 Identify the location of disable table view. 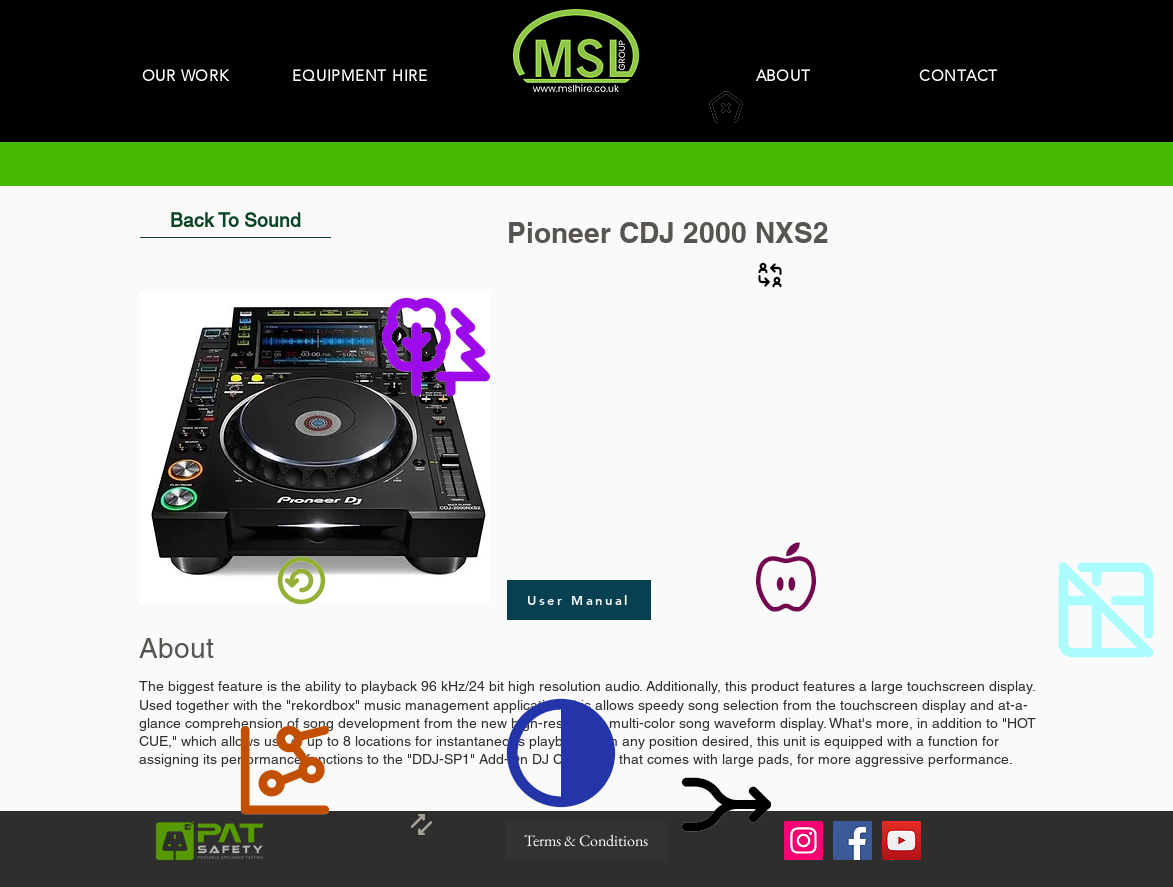
(1106, 610).